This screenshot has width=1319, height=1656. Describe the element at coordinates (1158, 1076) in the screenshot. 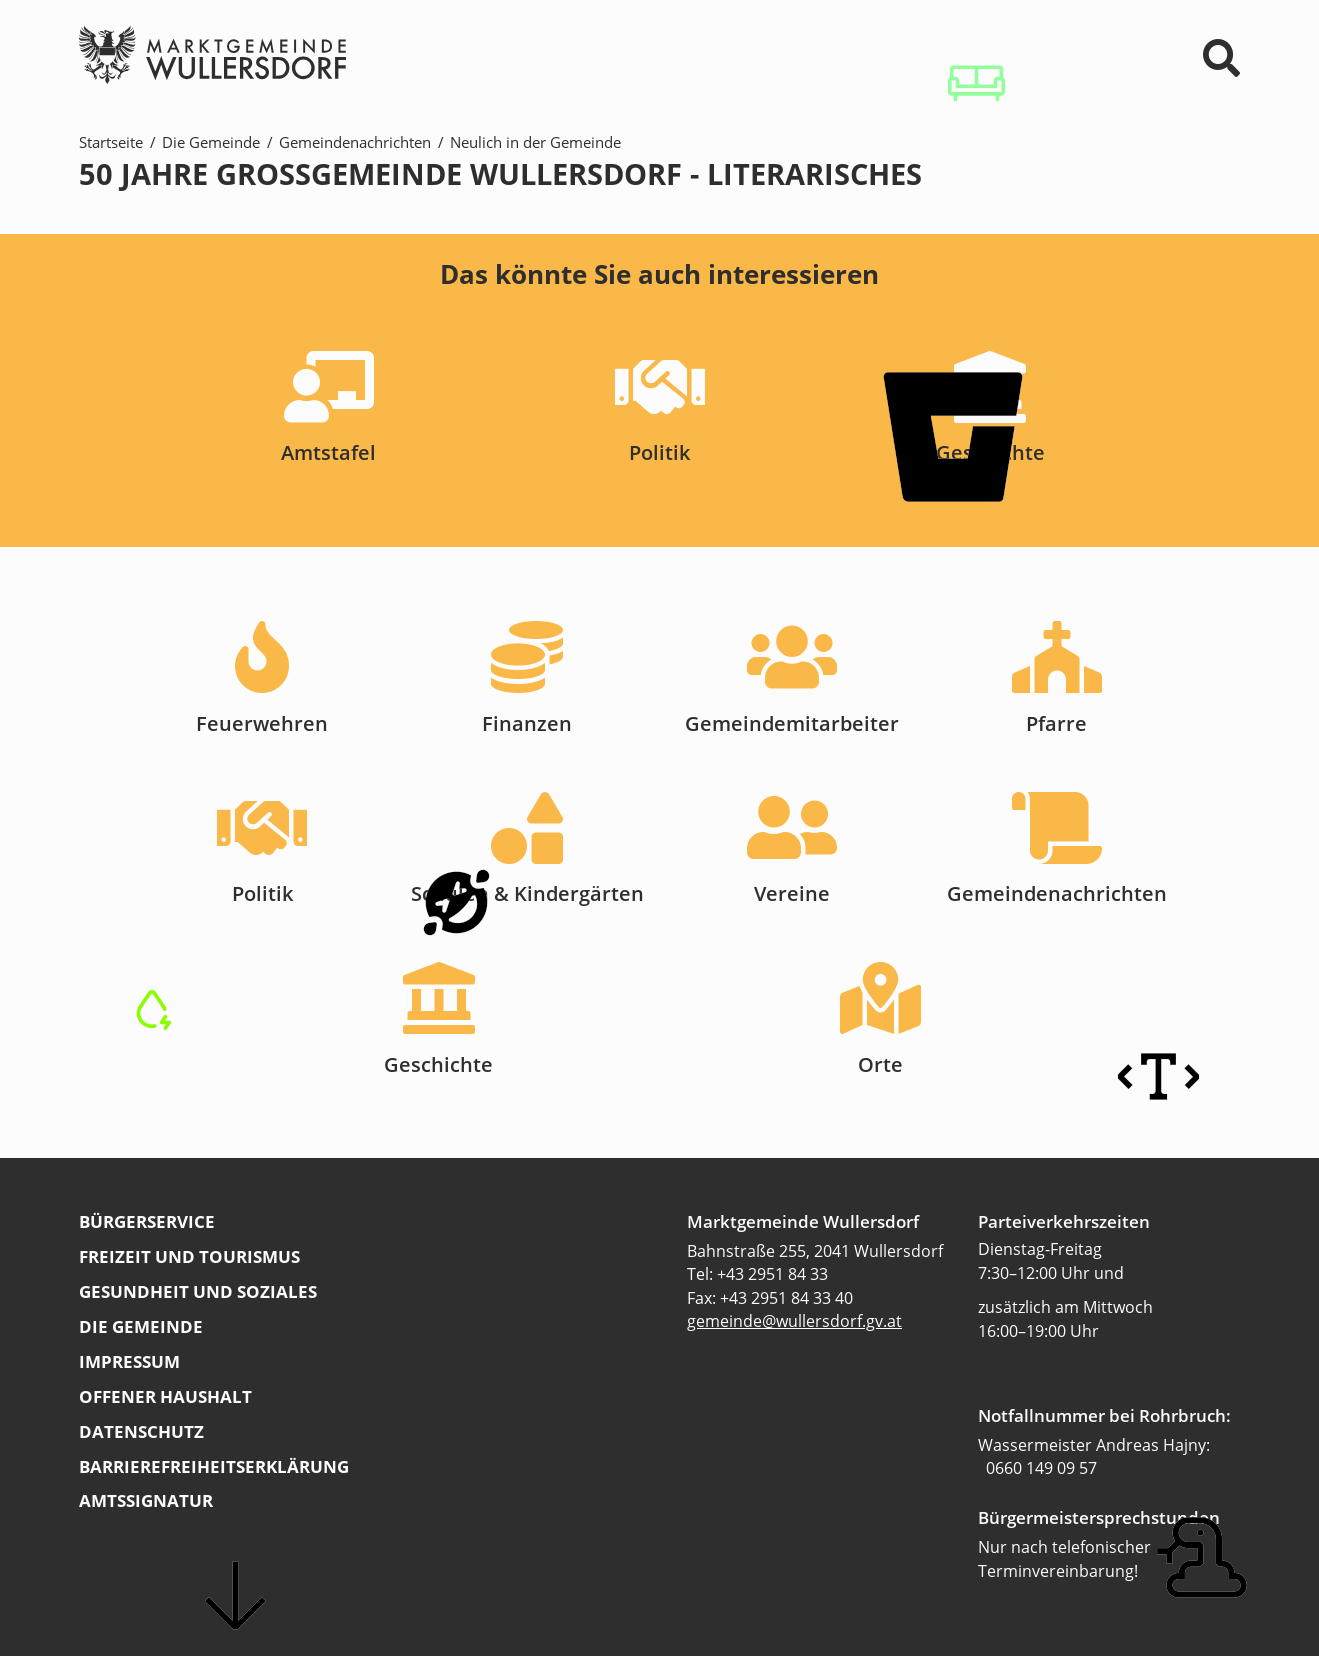

I see `represents a function or method parameter` at that location.